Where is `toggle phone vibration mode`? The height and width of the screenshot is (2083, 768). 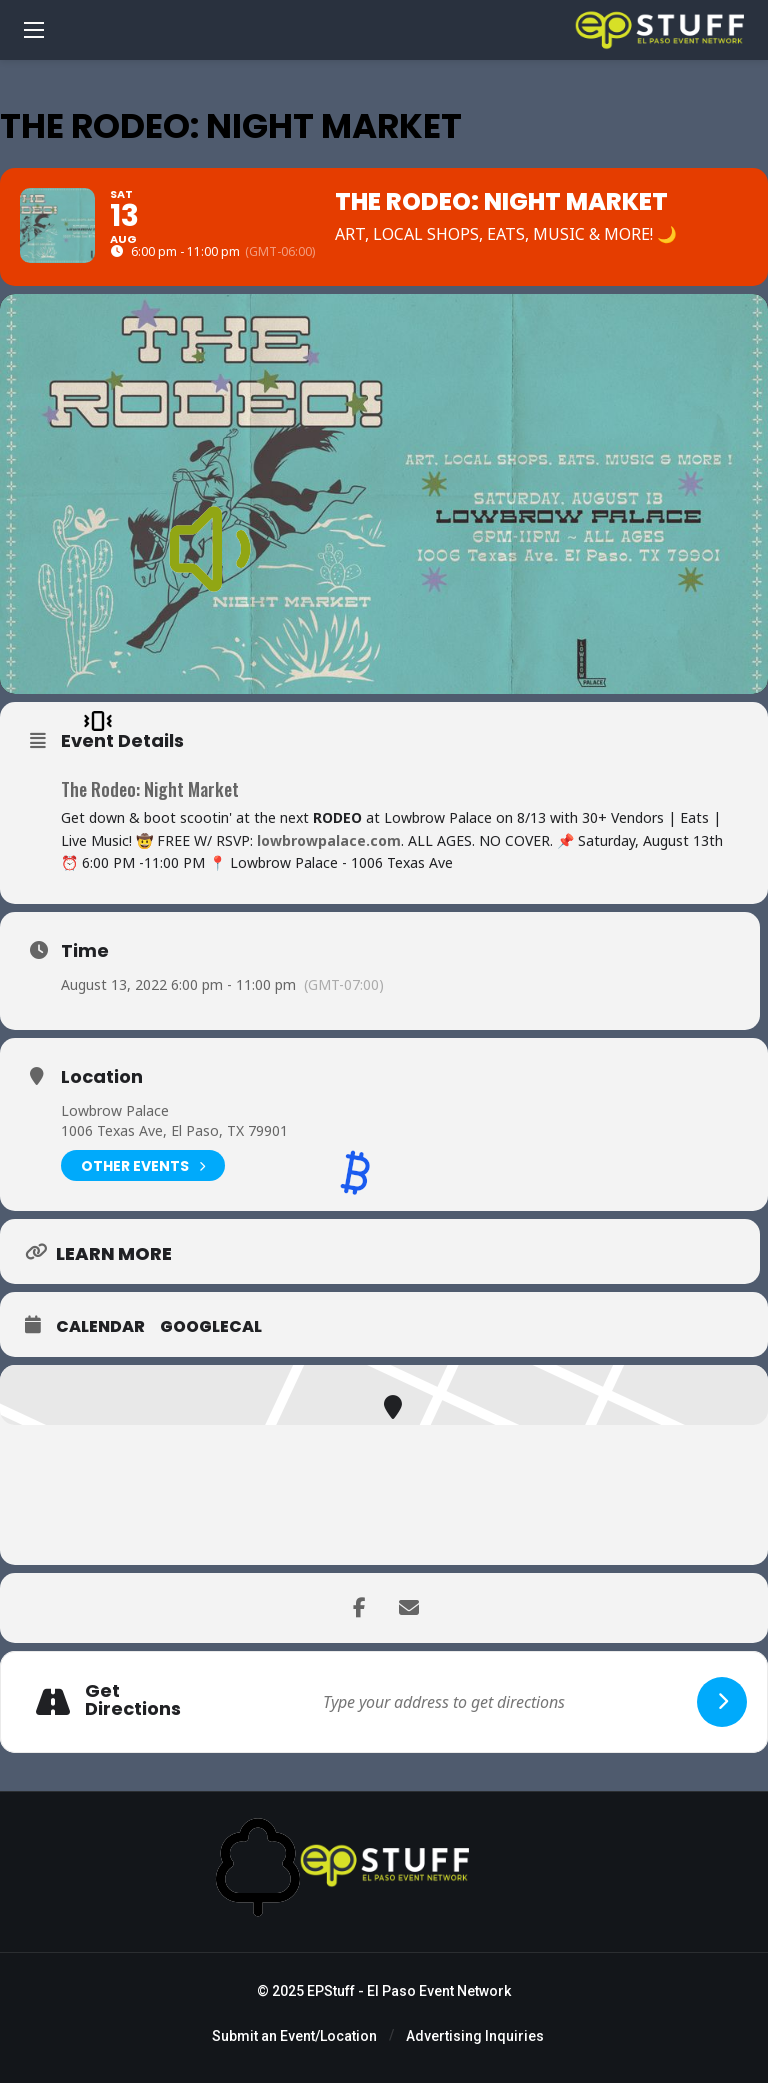 toggle phone vibration mode is located at coordinates (98, 721).